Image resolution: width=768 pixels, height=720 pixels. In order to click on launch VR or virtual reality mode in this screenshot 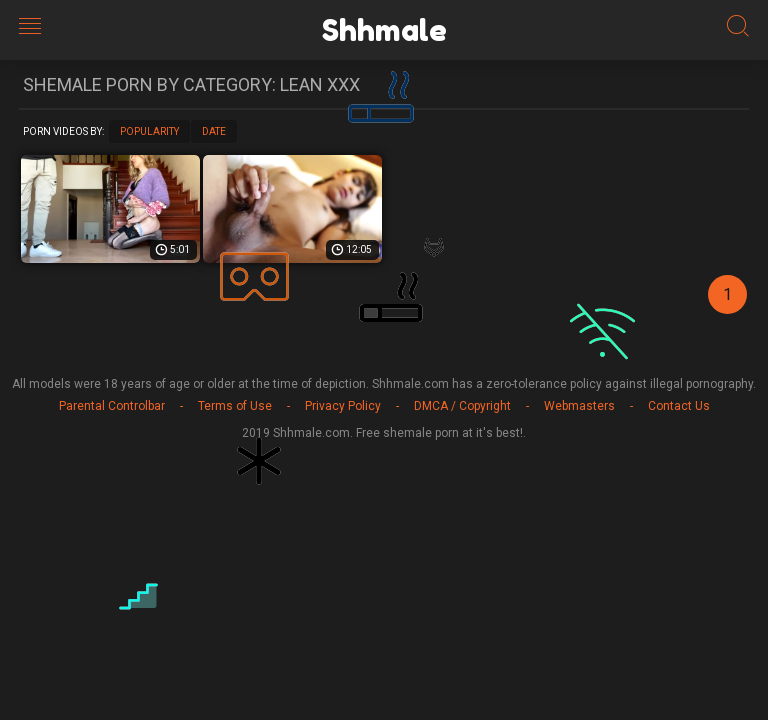, I will do `click(254, 276)`.